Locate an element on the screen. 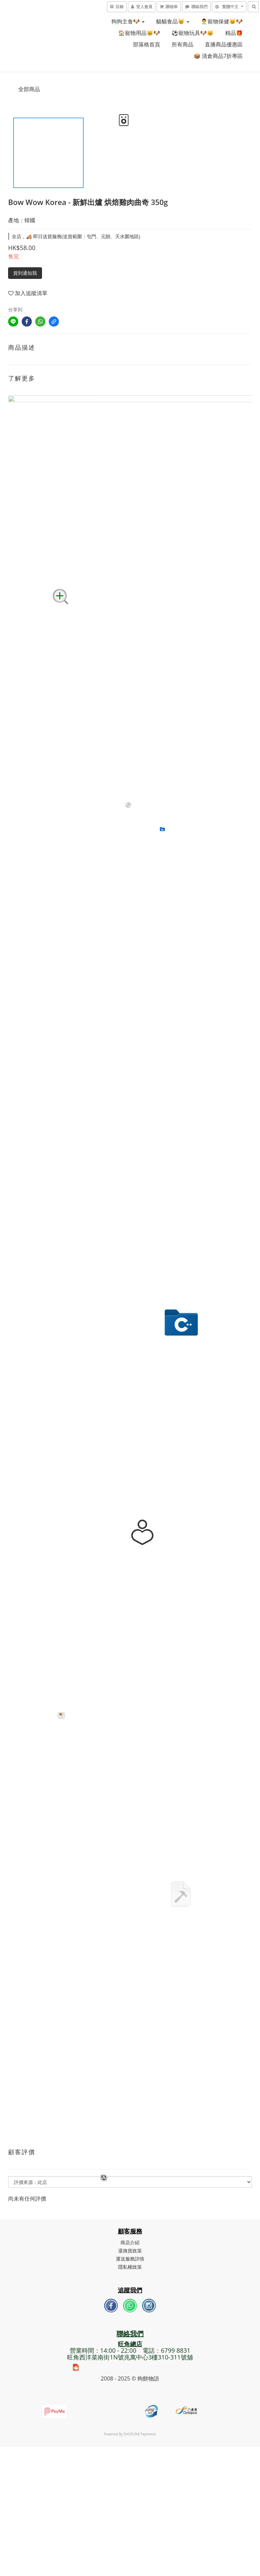 The width and height of the screenshot is (260, 2576). open folder containing linkedin-related files is located at coordinates (162, 829).